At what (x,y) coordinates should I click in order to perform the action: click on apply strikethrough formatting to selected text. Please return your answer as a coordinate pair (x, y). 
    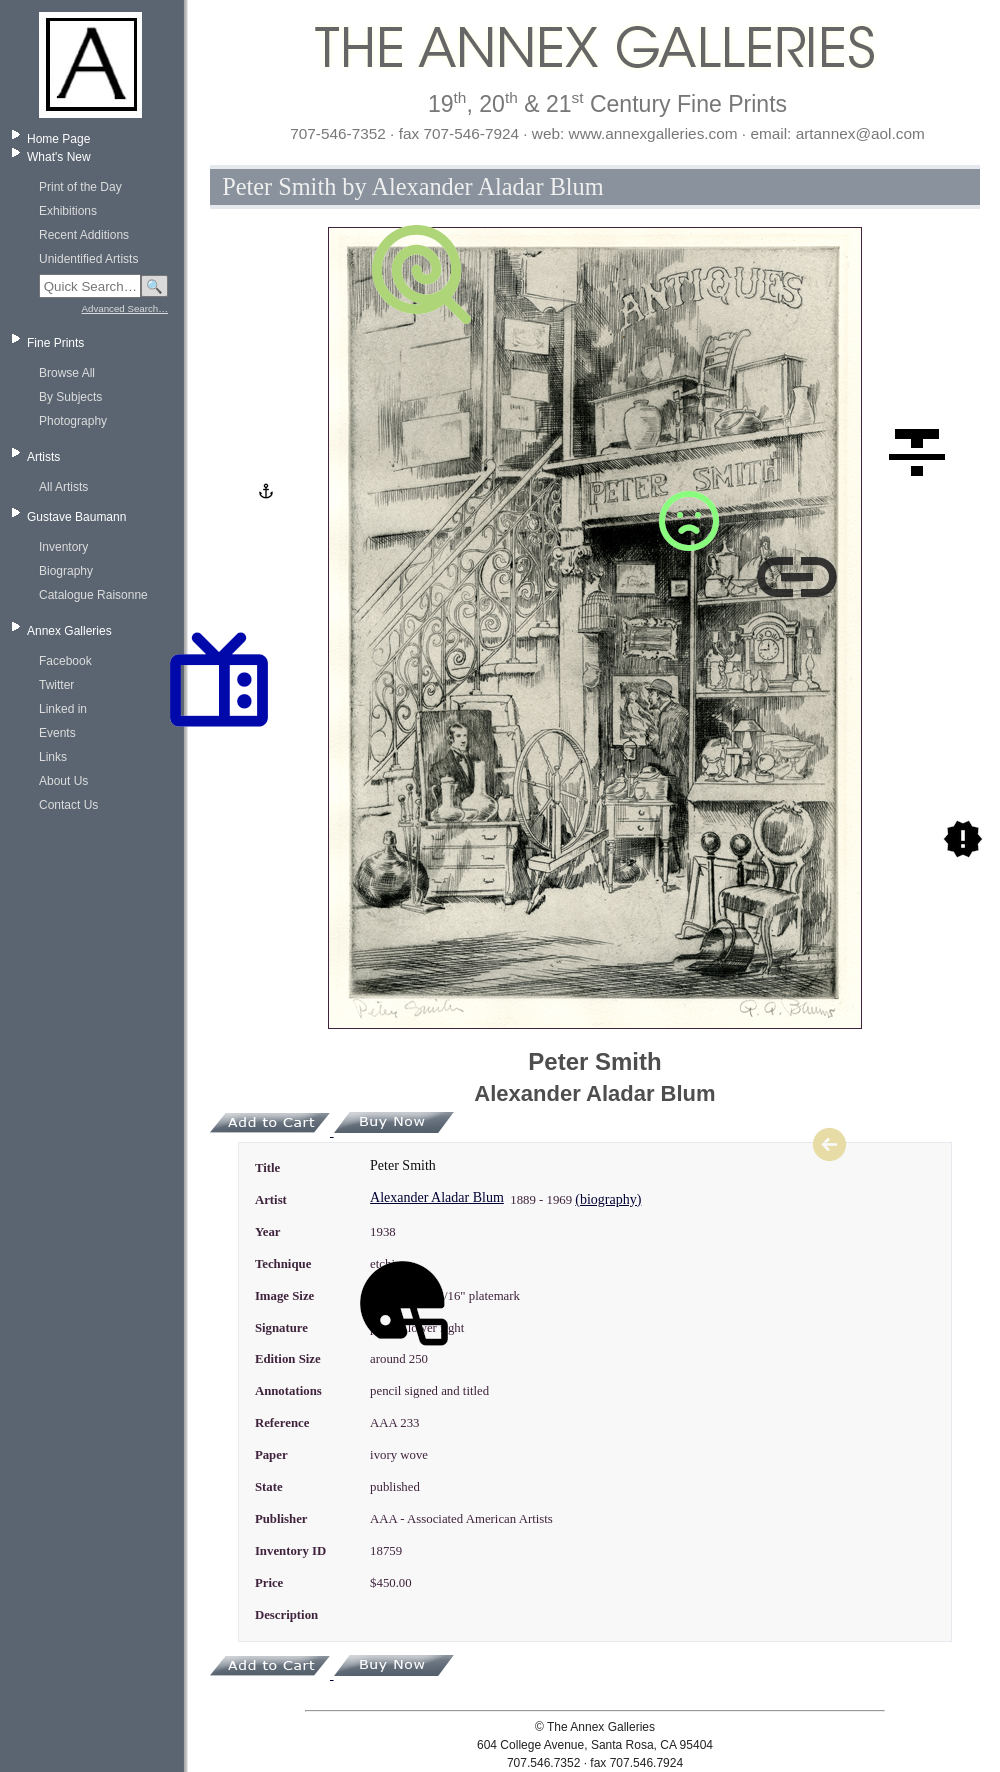
    Looking at the image, I should click on (917, 454).